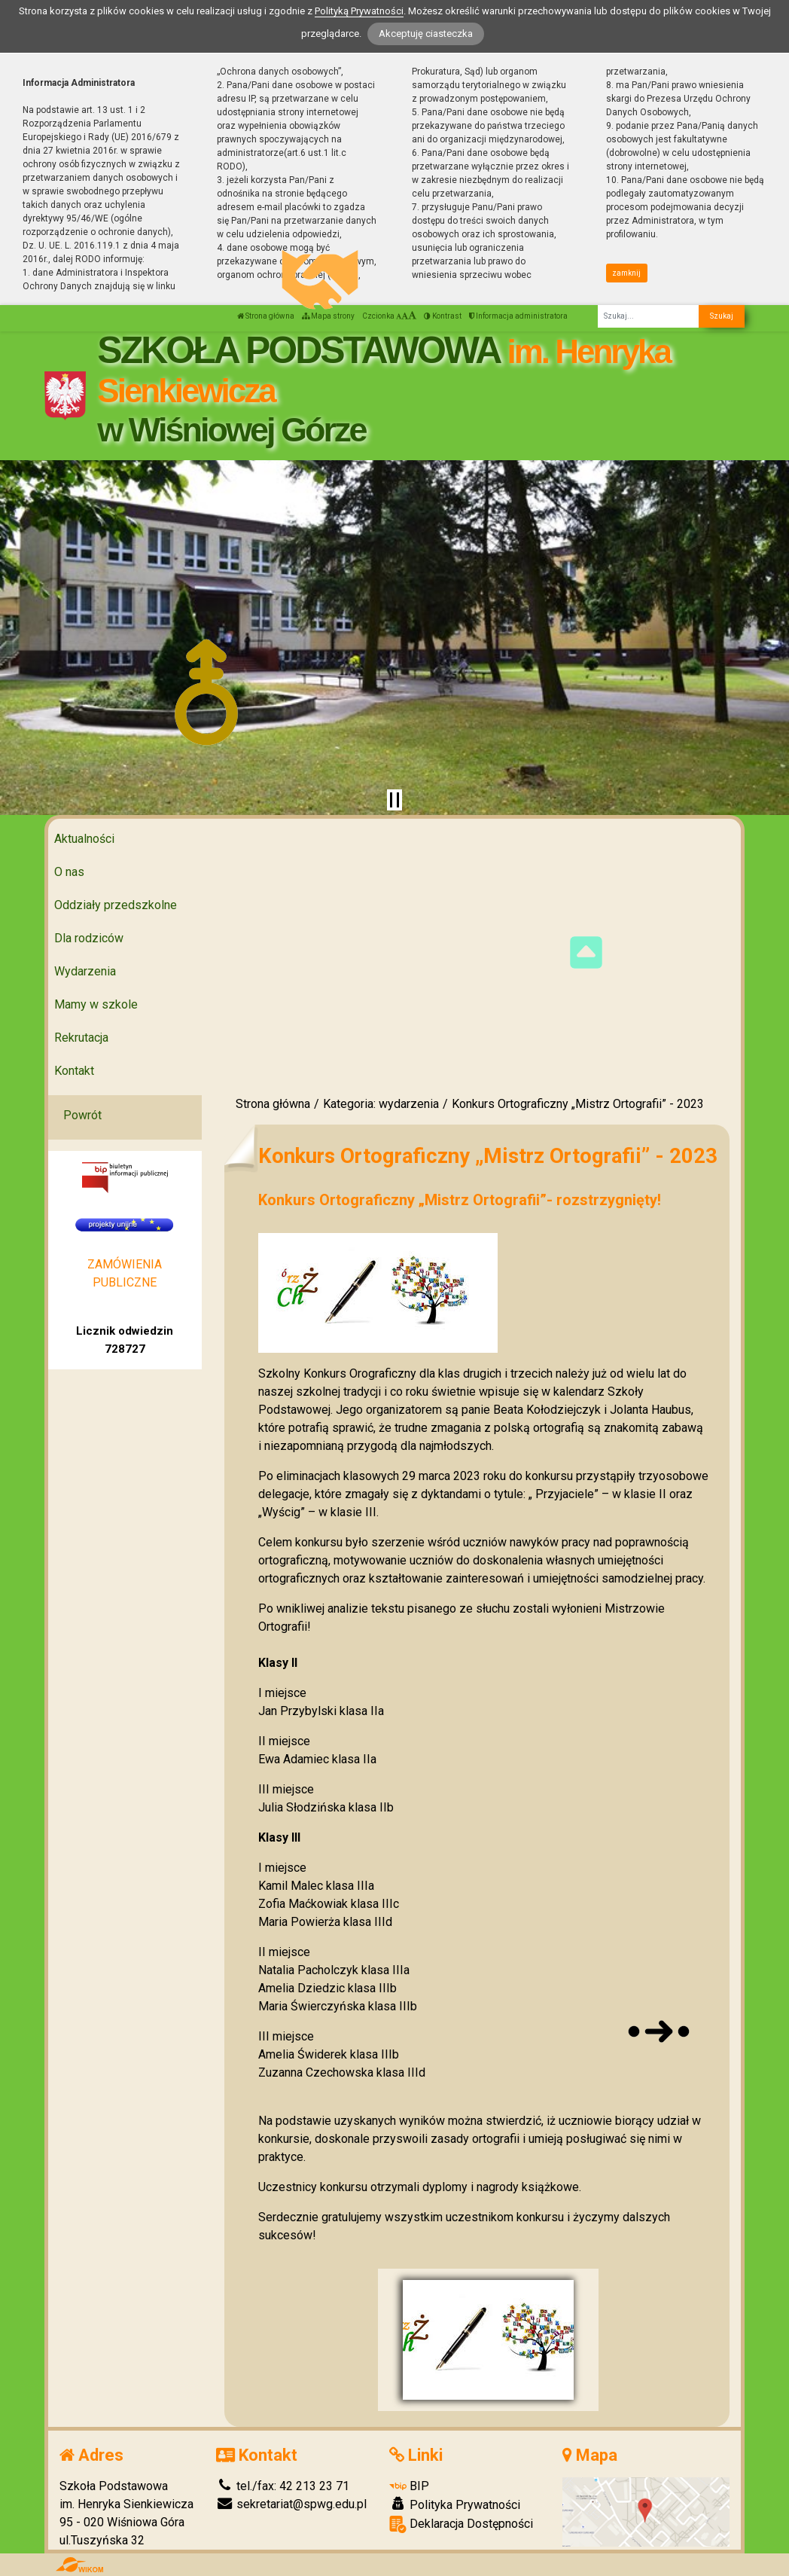 This screenshot has width=789, height=2576. What do you see at coordinates (206, 694) in the screenshot?
I see `indicates vertical mars symbol or transgender male gender identity` at bounding box center [206, 694].